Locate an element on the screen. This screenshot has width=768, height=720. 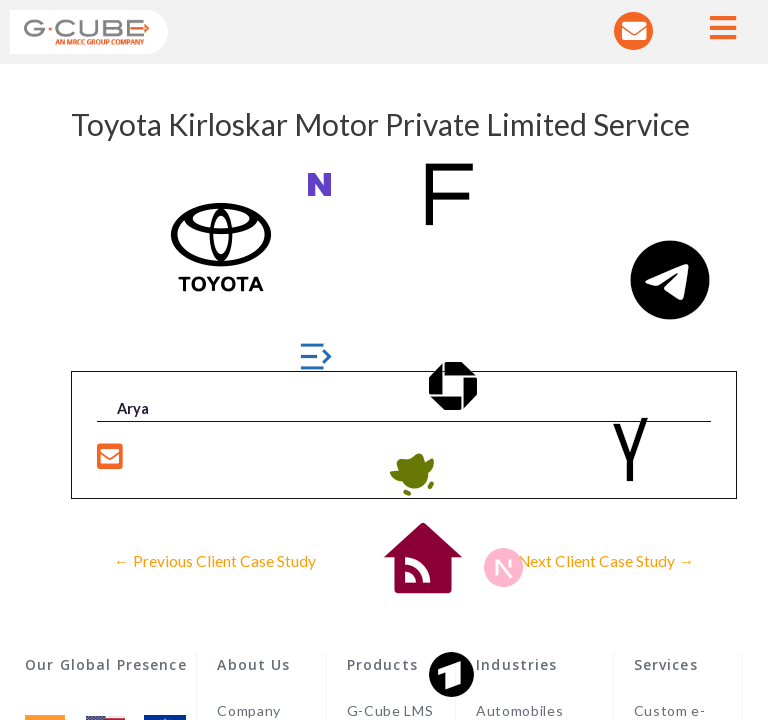
yandex international logo is located at coordinates (630, 449).